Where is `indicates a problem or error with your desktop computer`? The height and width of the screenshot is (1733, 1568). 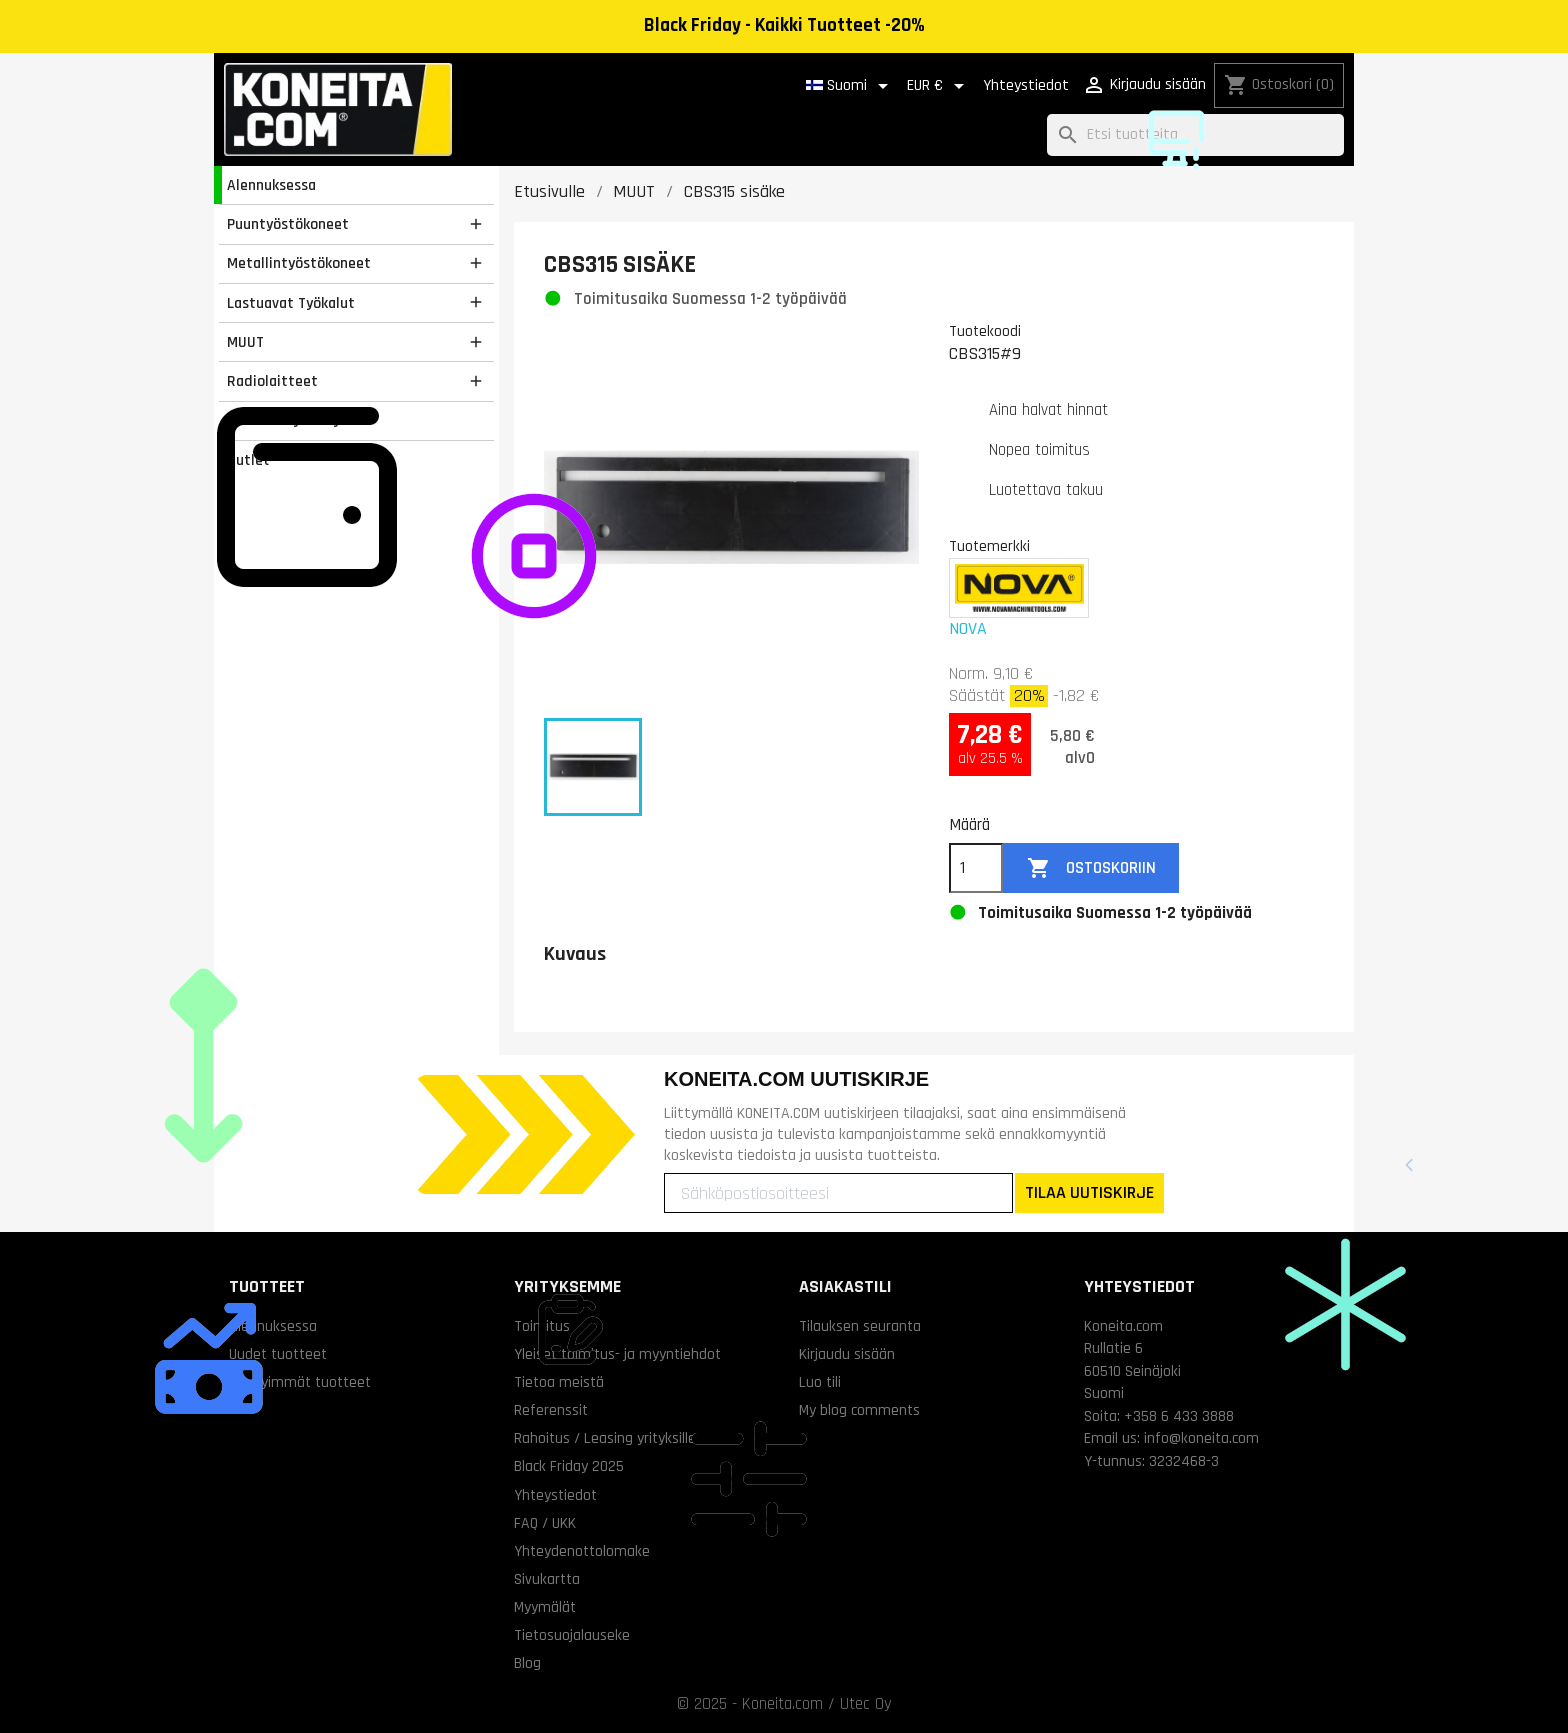
indicates a problem or error with your desktop computer is located at coordinates (1176, 138).